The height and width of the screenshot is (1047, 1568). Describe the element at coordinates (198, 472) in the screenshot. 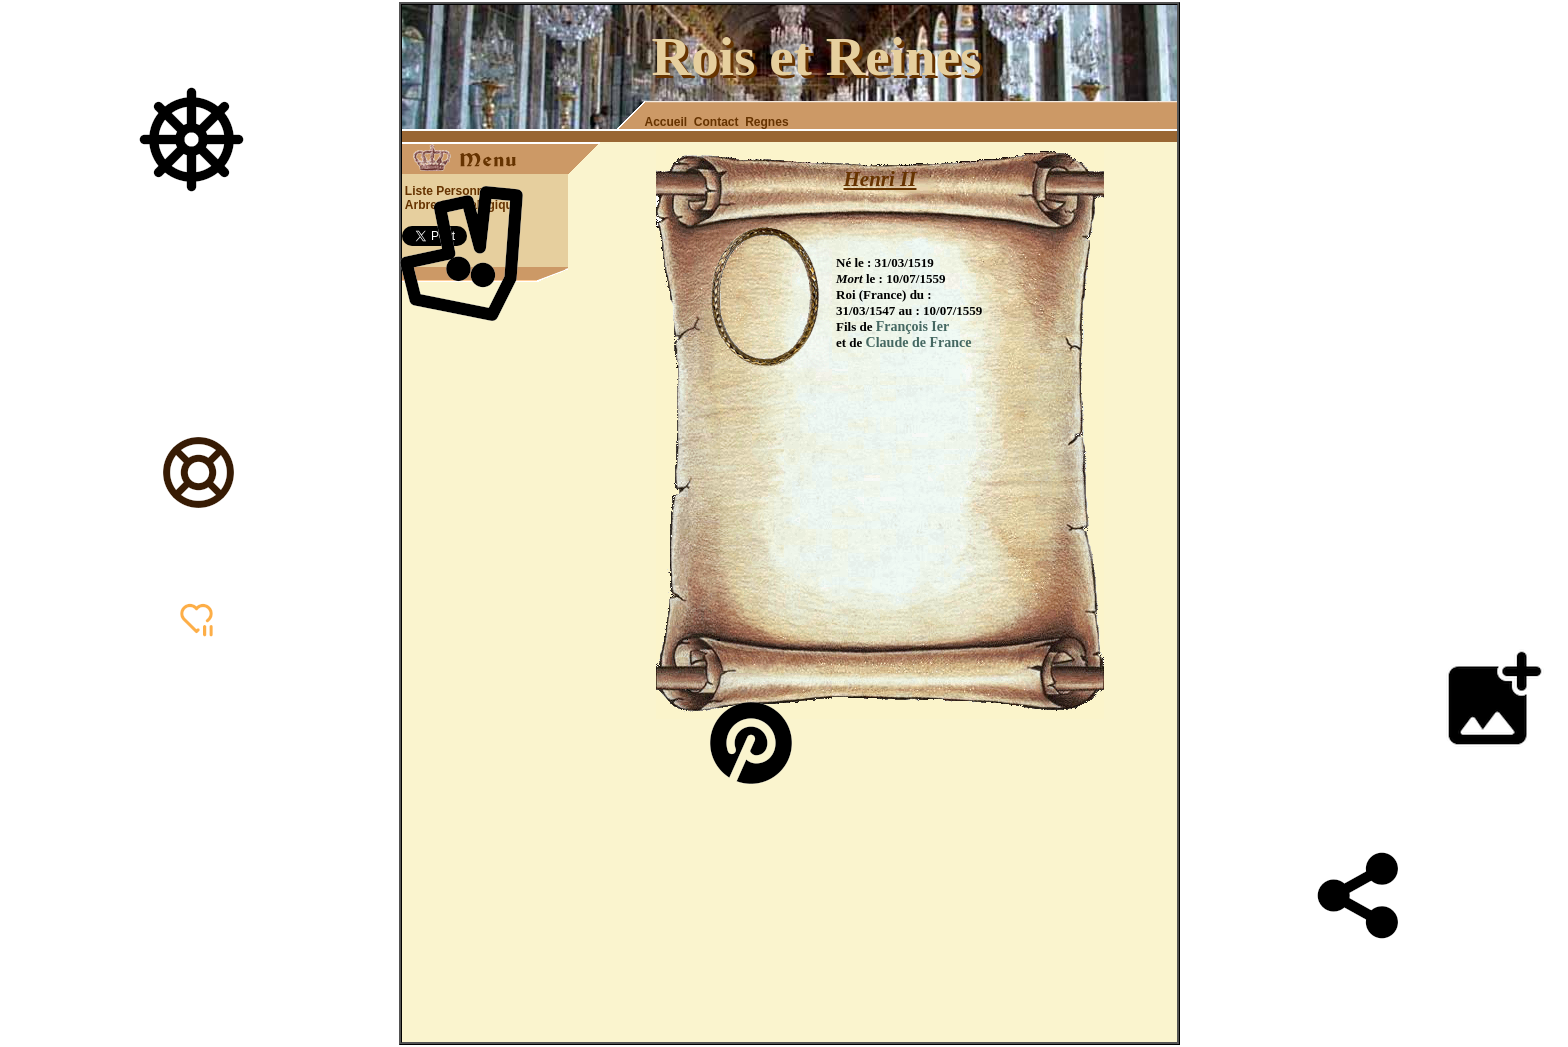

I see `access help or support center` at that location.